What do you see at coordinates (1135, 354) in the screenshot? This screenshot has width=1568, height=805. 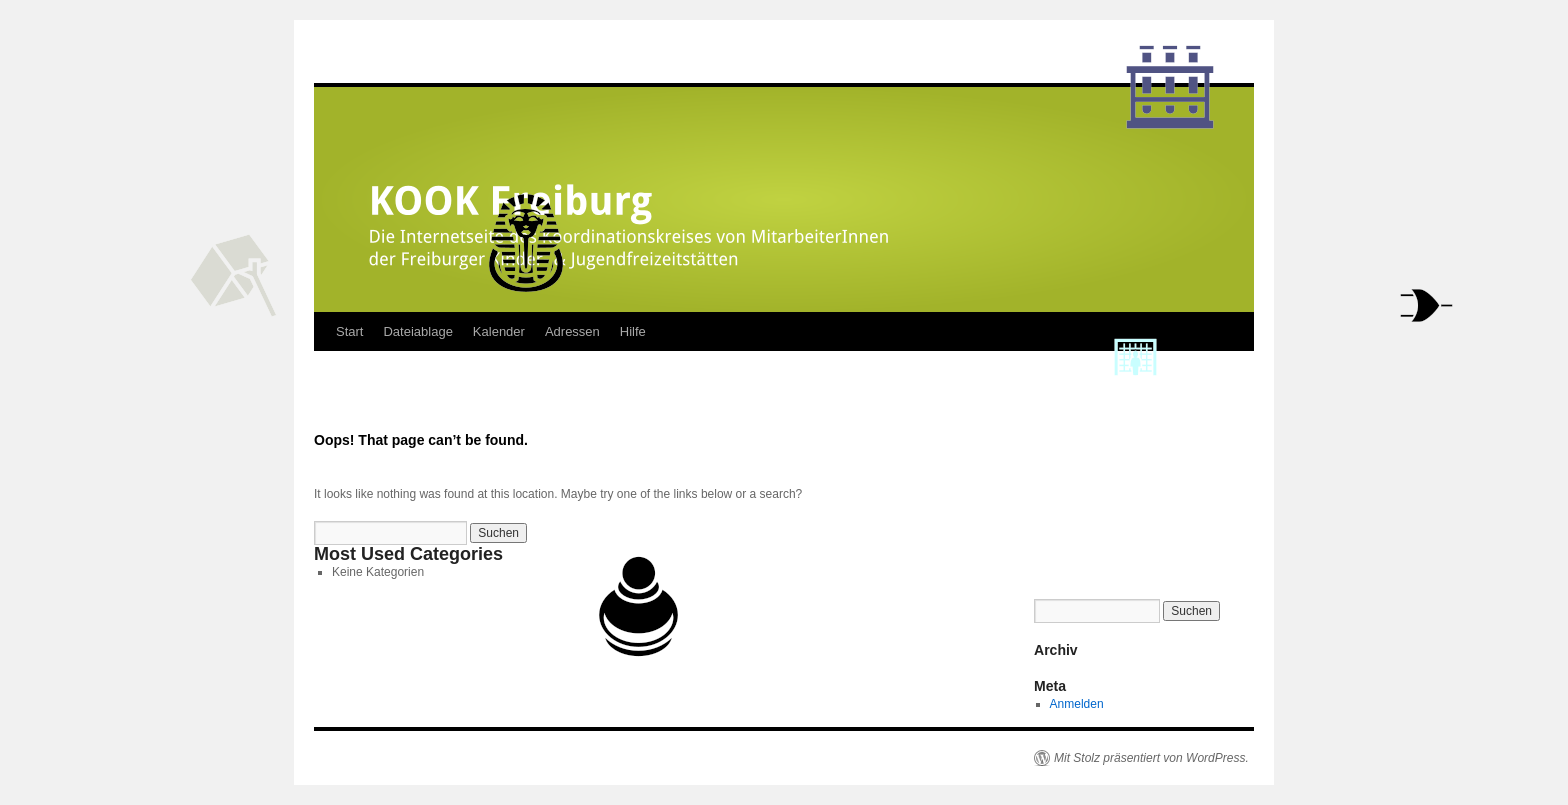 I see `select goalkeeper position in team lineup` at bounding box center [1135, 354].